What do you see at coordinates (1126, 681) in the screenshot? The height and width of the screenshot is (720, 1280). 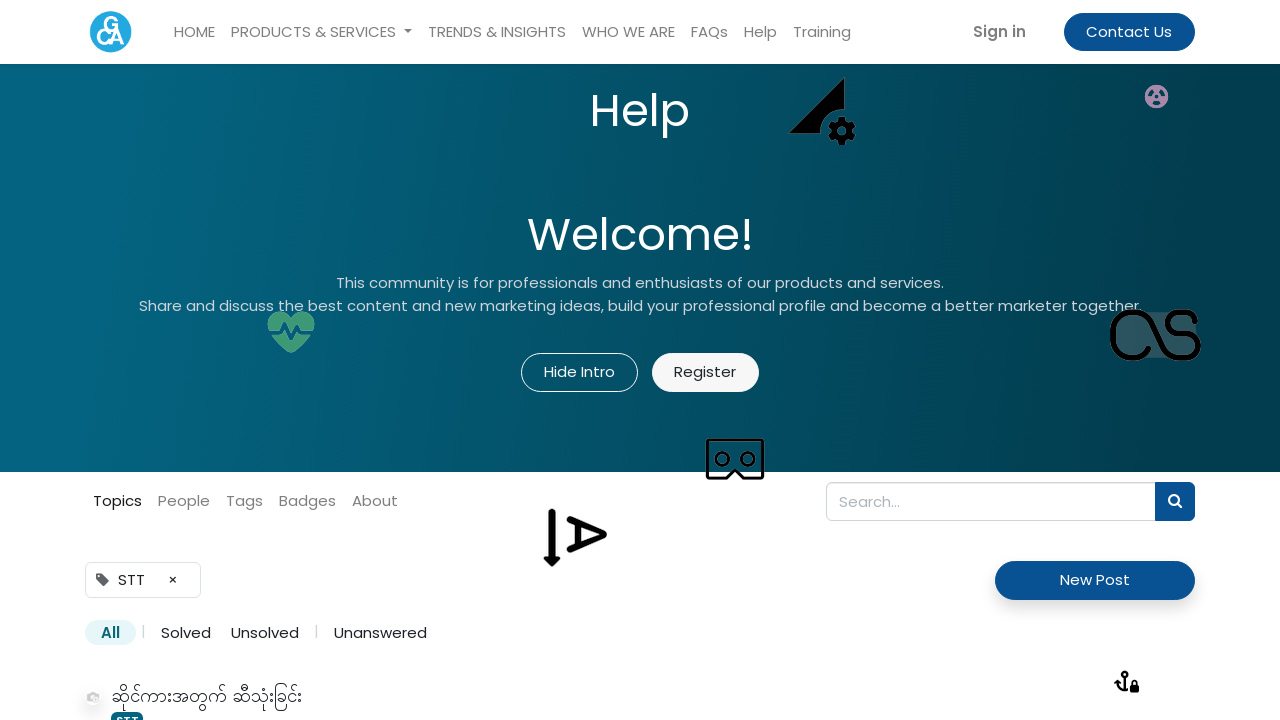 I see `lock or secure an anchor point` at bounding box center [1126, 681].